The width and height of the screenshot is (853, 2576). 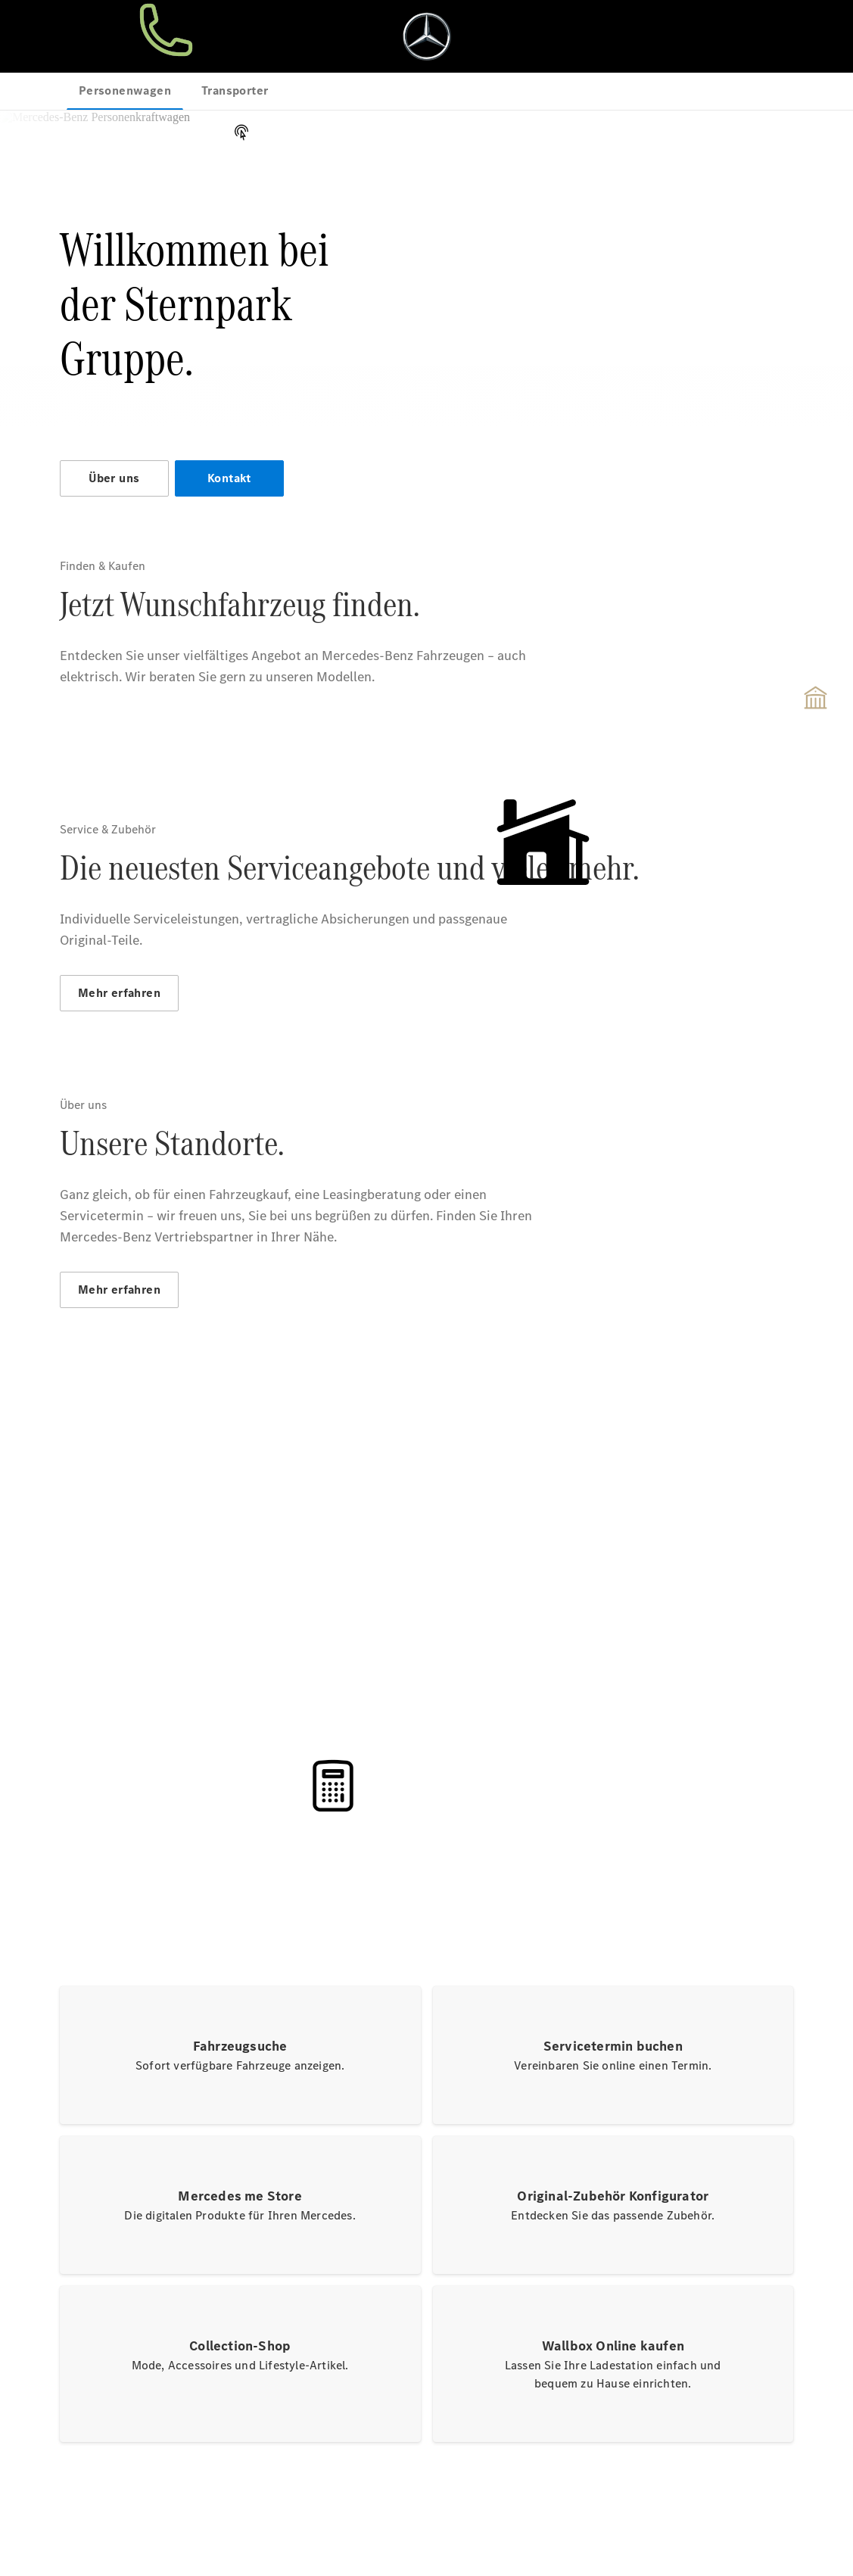 I want to click on make a phone call, so click(x=166, y=30).